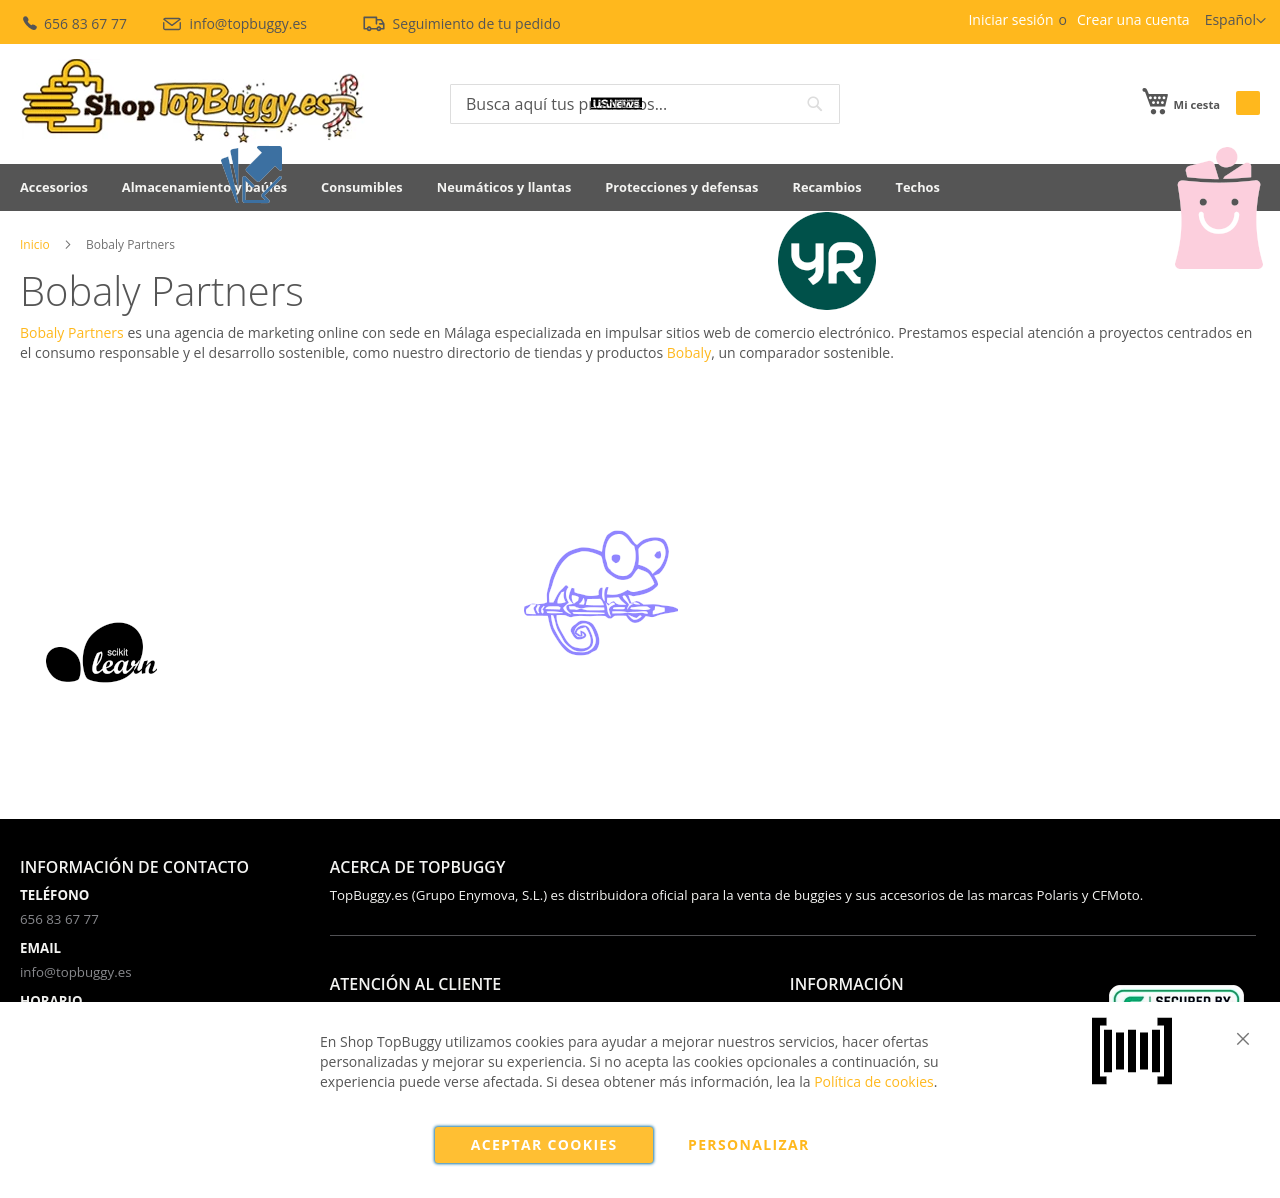 Image resolution: width=1280 pixels, height=1198 pixels. I want to click on visit cardmarket trading card marketplace, so click(251, 174).